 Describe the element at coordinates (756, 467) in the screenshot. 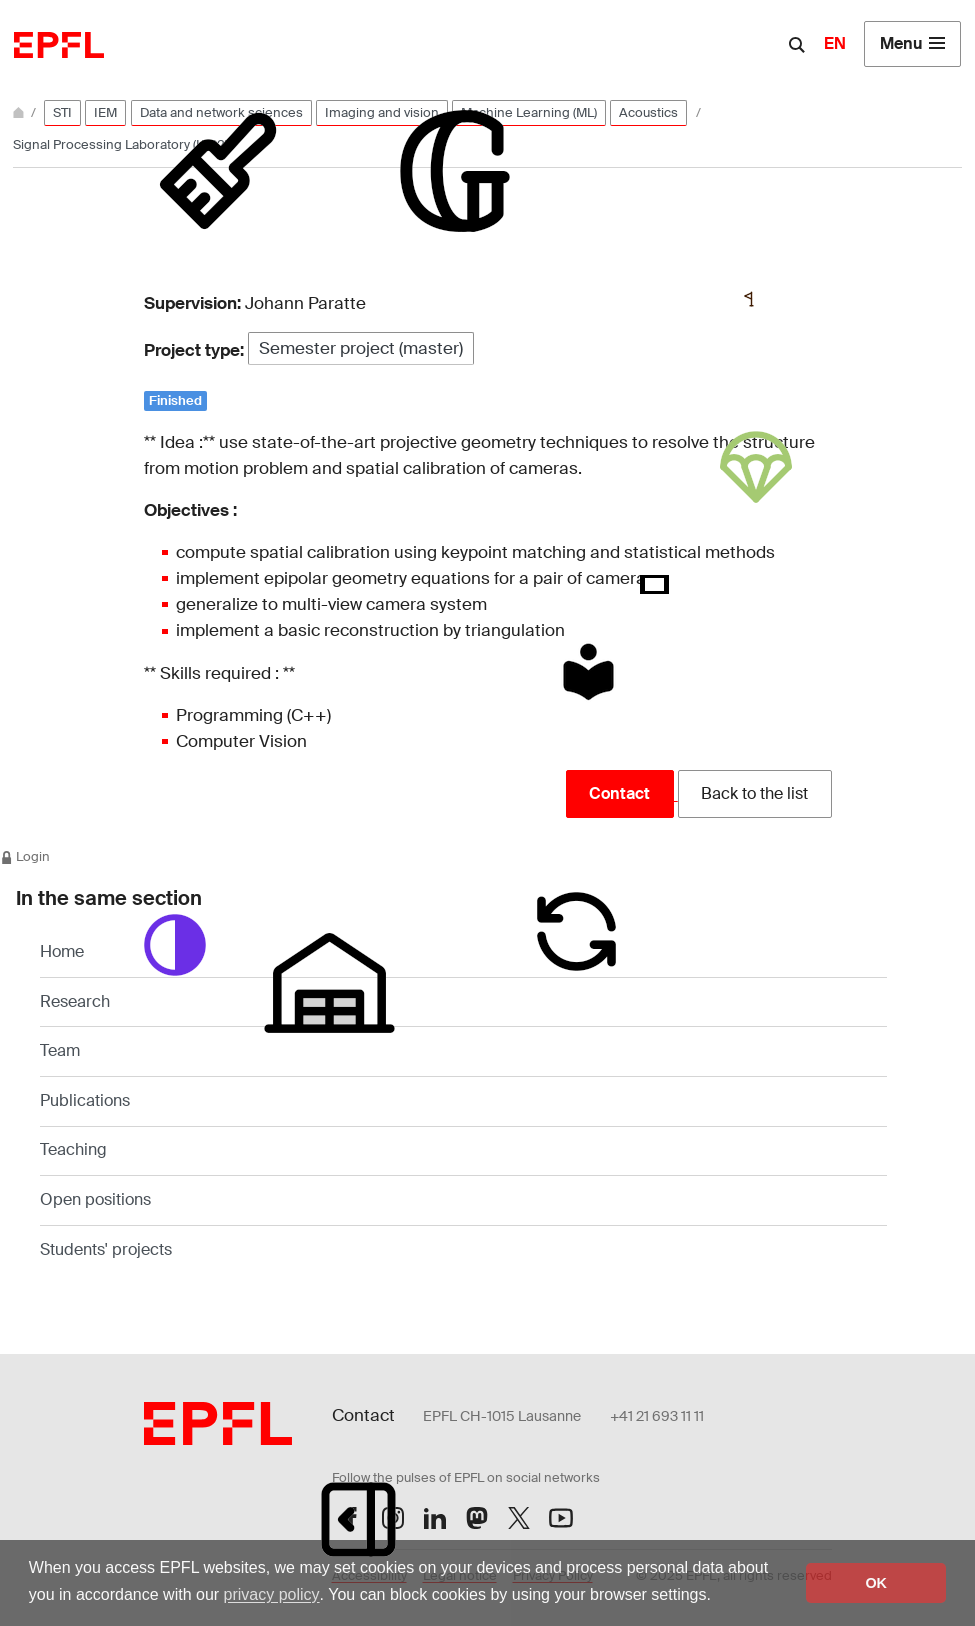

I see `access emergency or backup support options` at that location.